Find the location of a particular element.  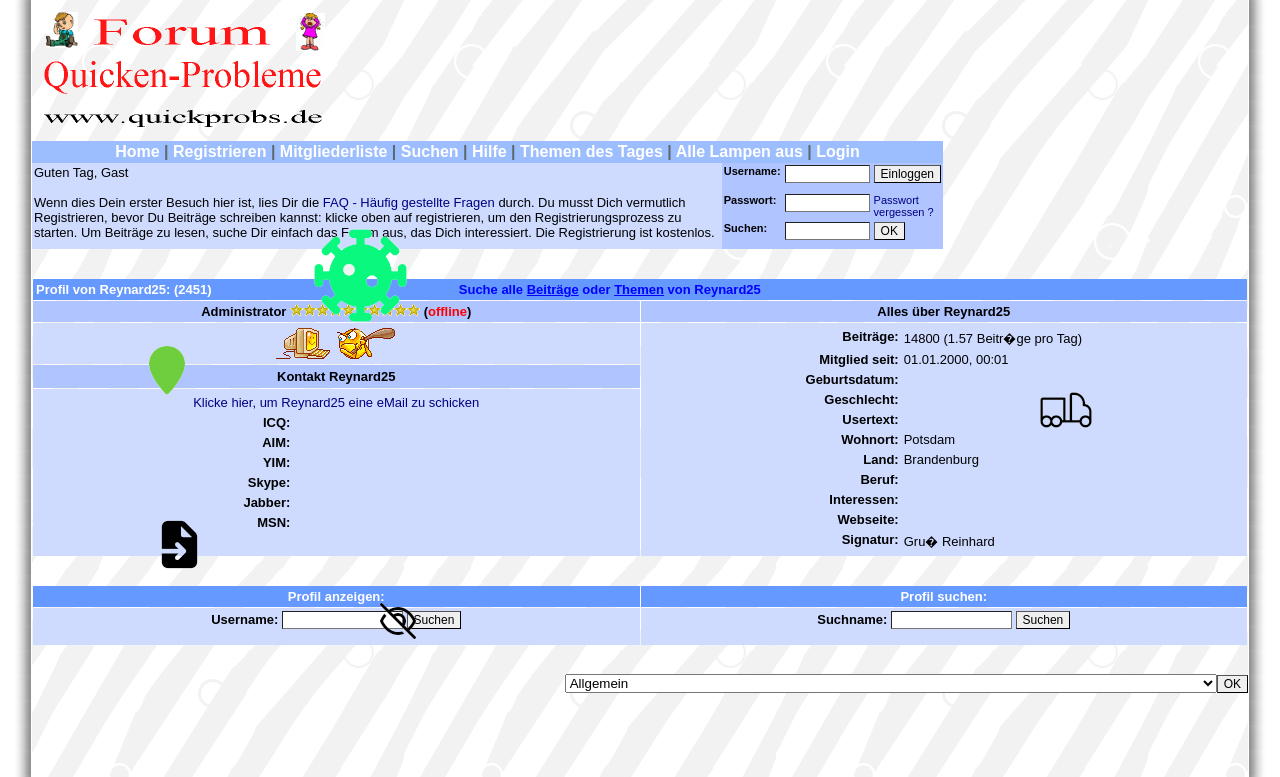

hide password or sensitive content is located at coordinates (398, 621).